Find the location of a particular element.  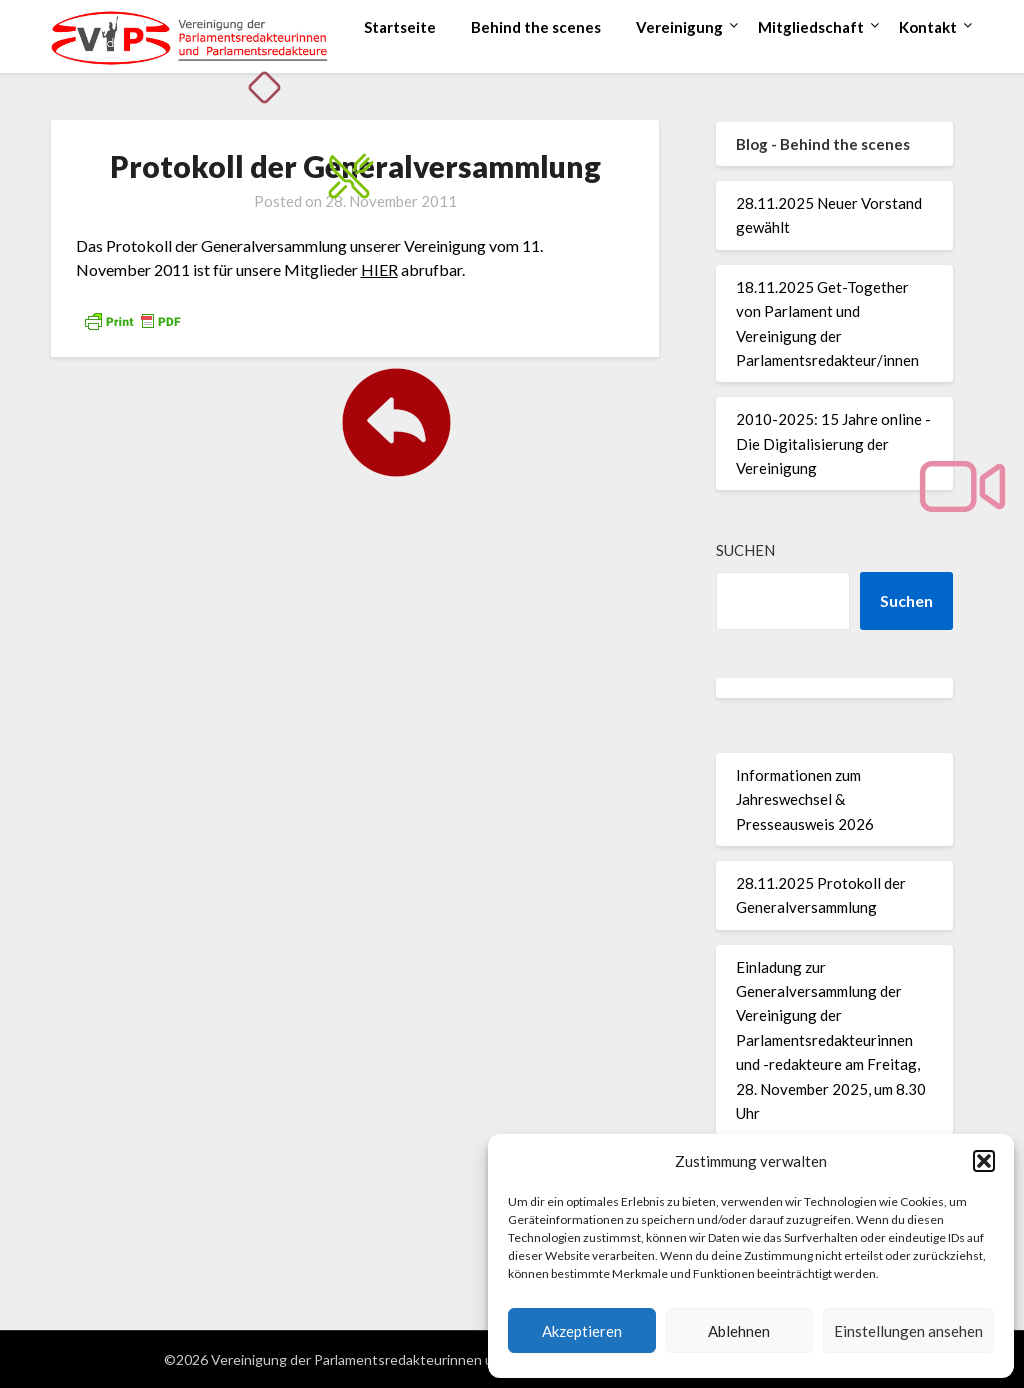

indicates premium or VIP membership status is located at coordinates (264, 87).